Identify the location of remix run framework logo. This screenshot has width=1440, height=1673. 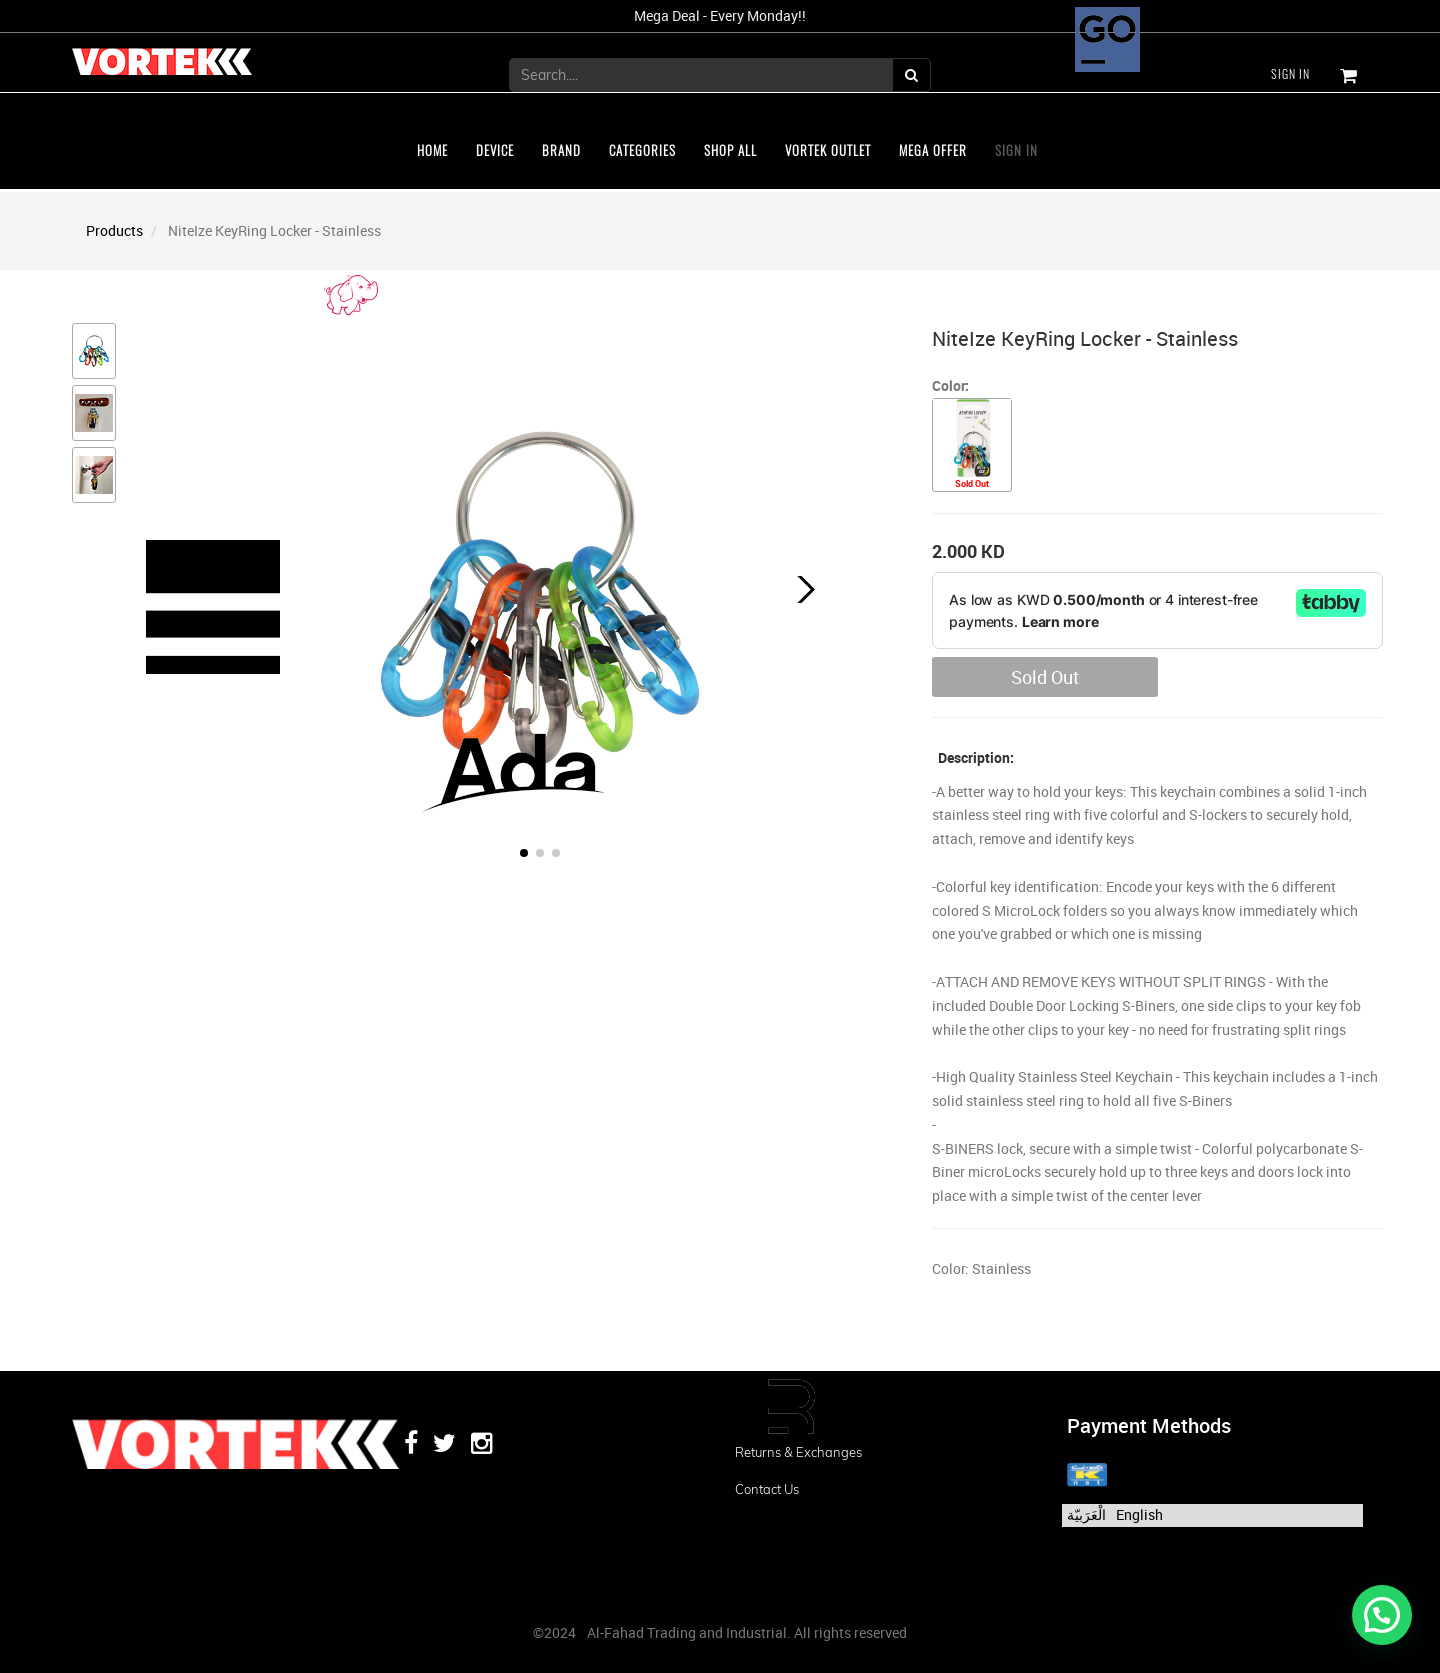
(791, 1408).